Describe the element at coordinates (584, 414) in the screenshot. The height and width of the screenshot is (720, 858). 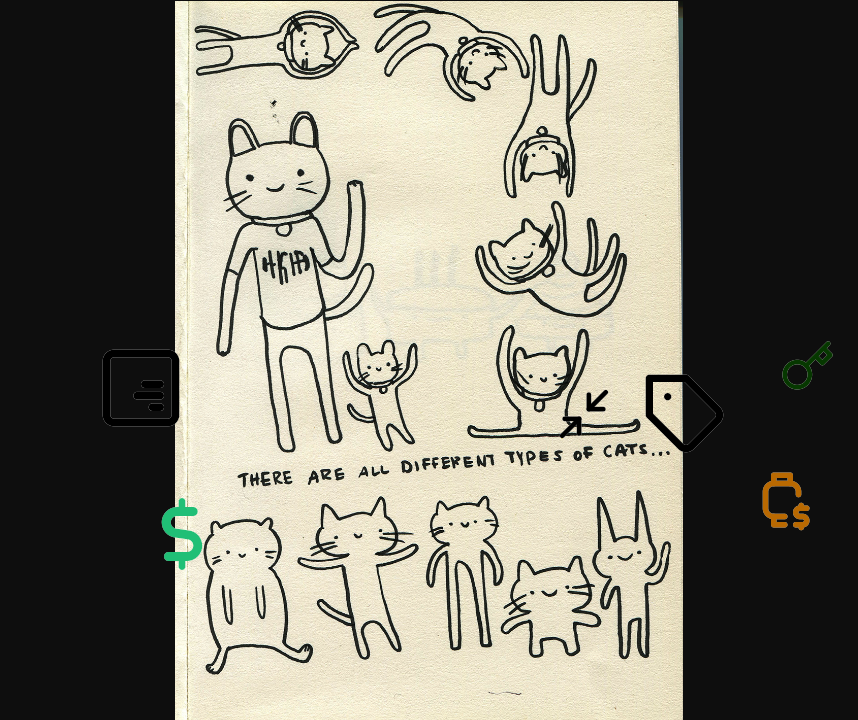
I see `minimize or collapse the current window` at that location.